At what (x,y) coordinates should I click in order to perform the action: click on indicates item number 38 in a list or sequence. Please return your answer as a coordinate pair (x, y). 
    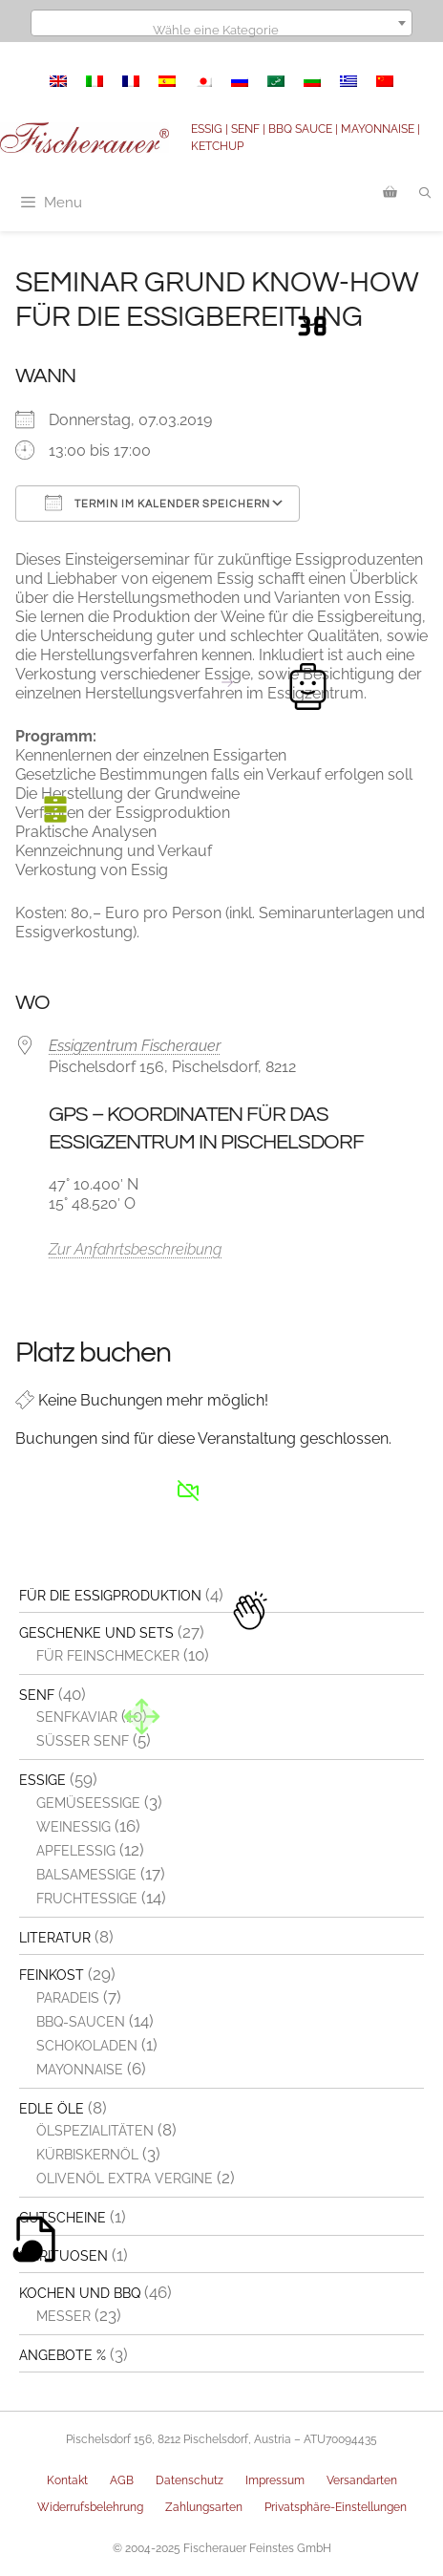
    Looking at the image, I should click on (312, 326).